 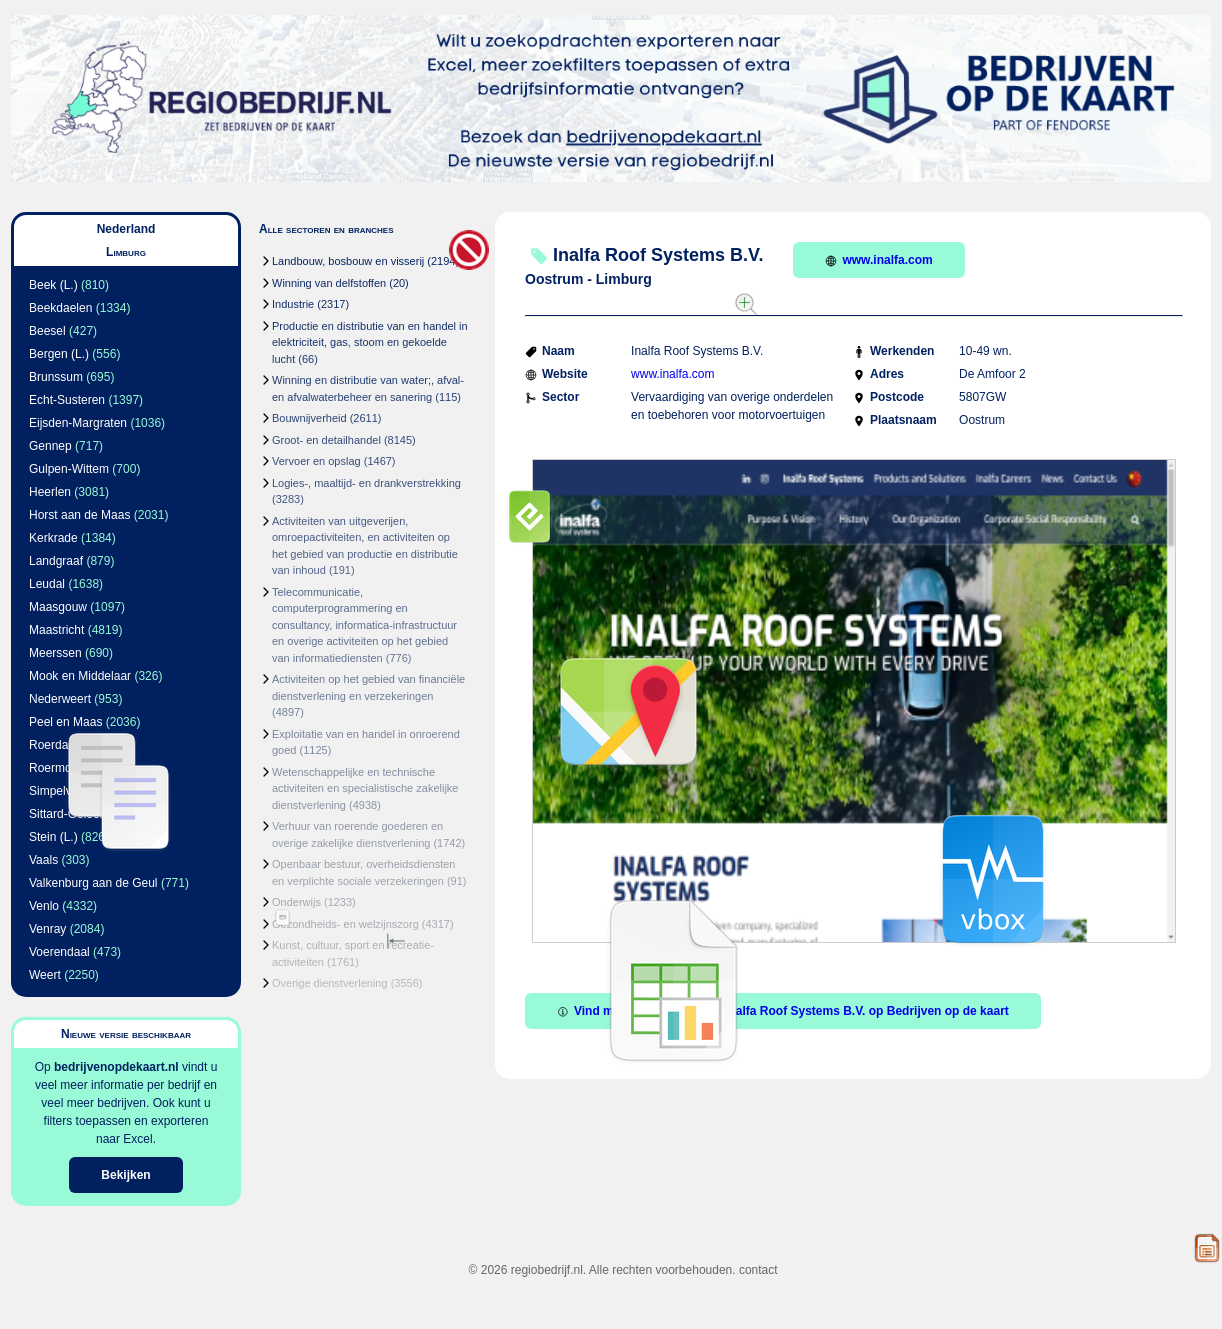 What do you see at coordinates (529, 516) in the screenshot?
I see `an epub ebook file` at bounding box center [529, 516].